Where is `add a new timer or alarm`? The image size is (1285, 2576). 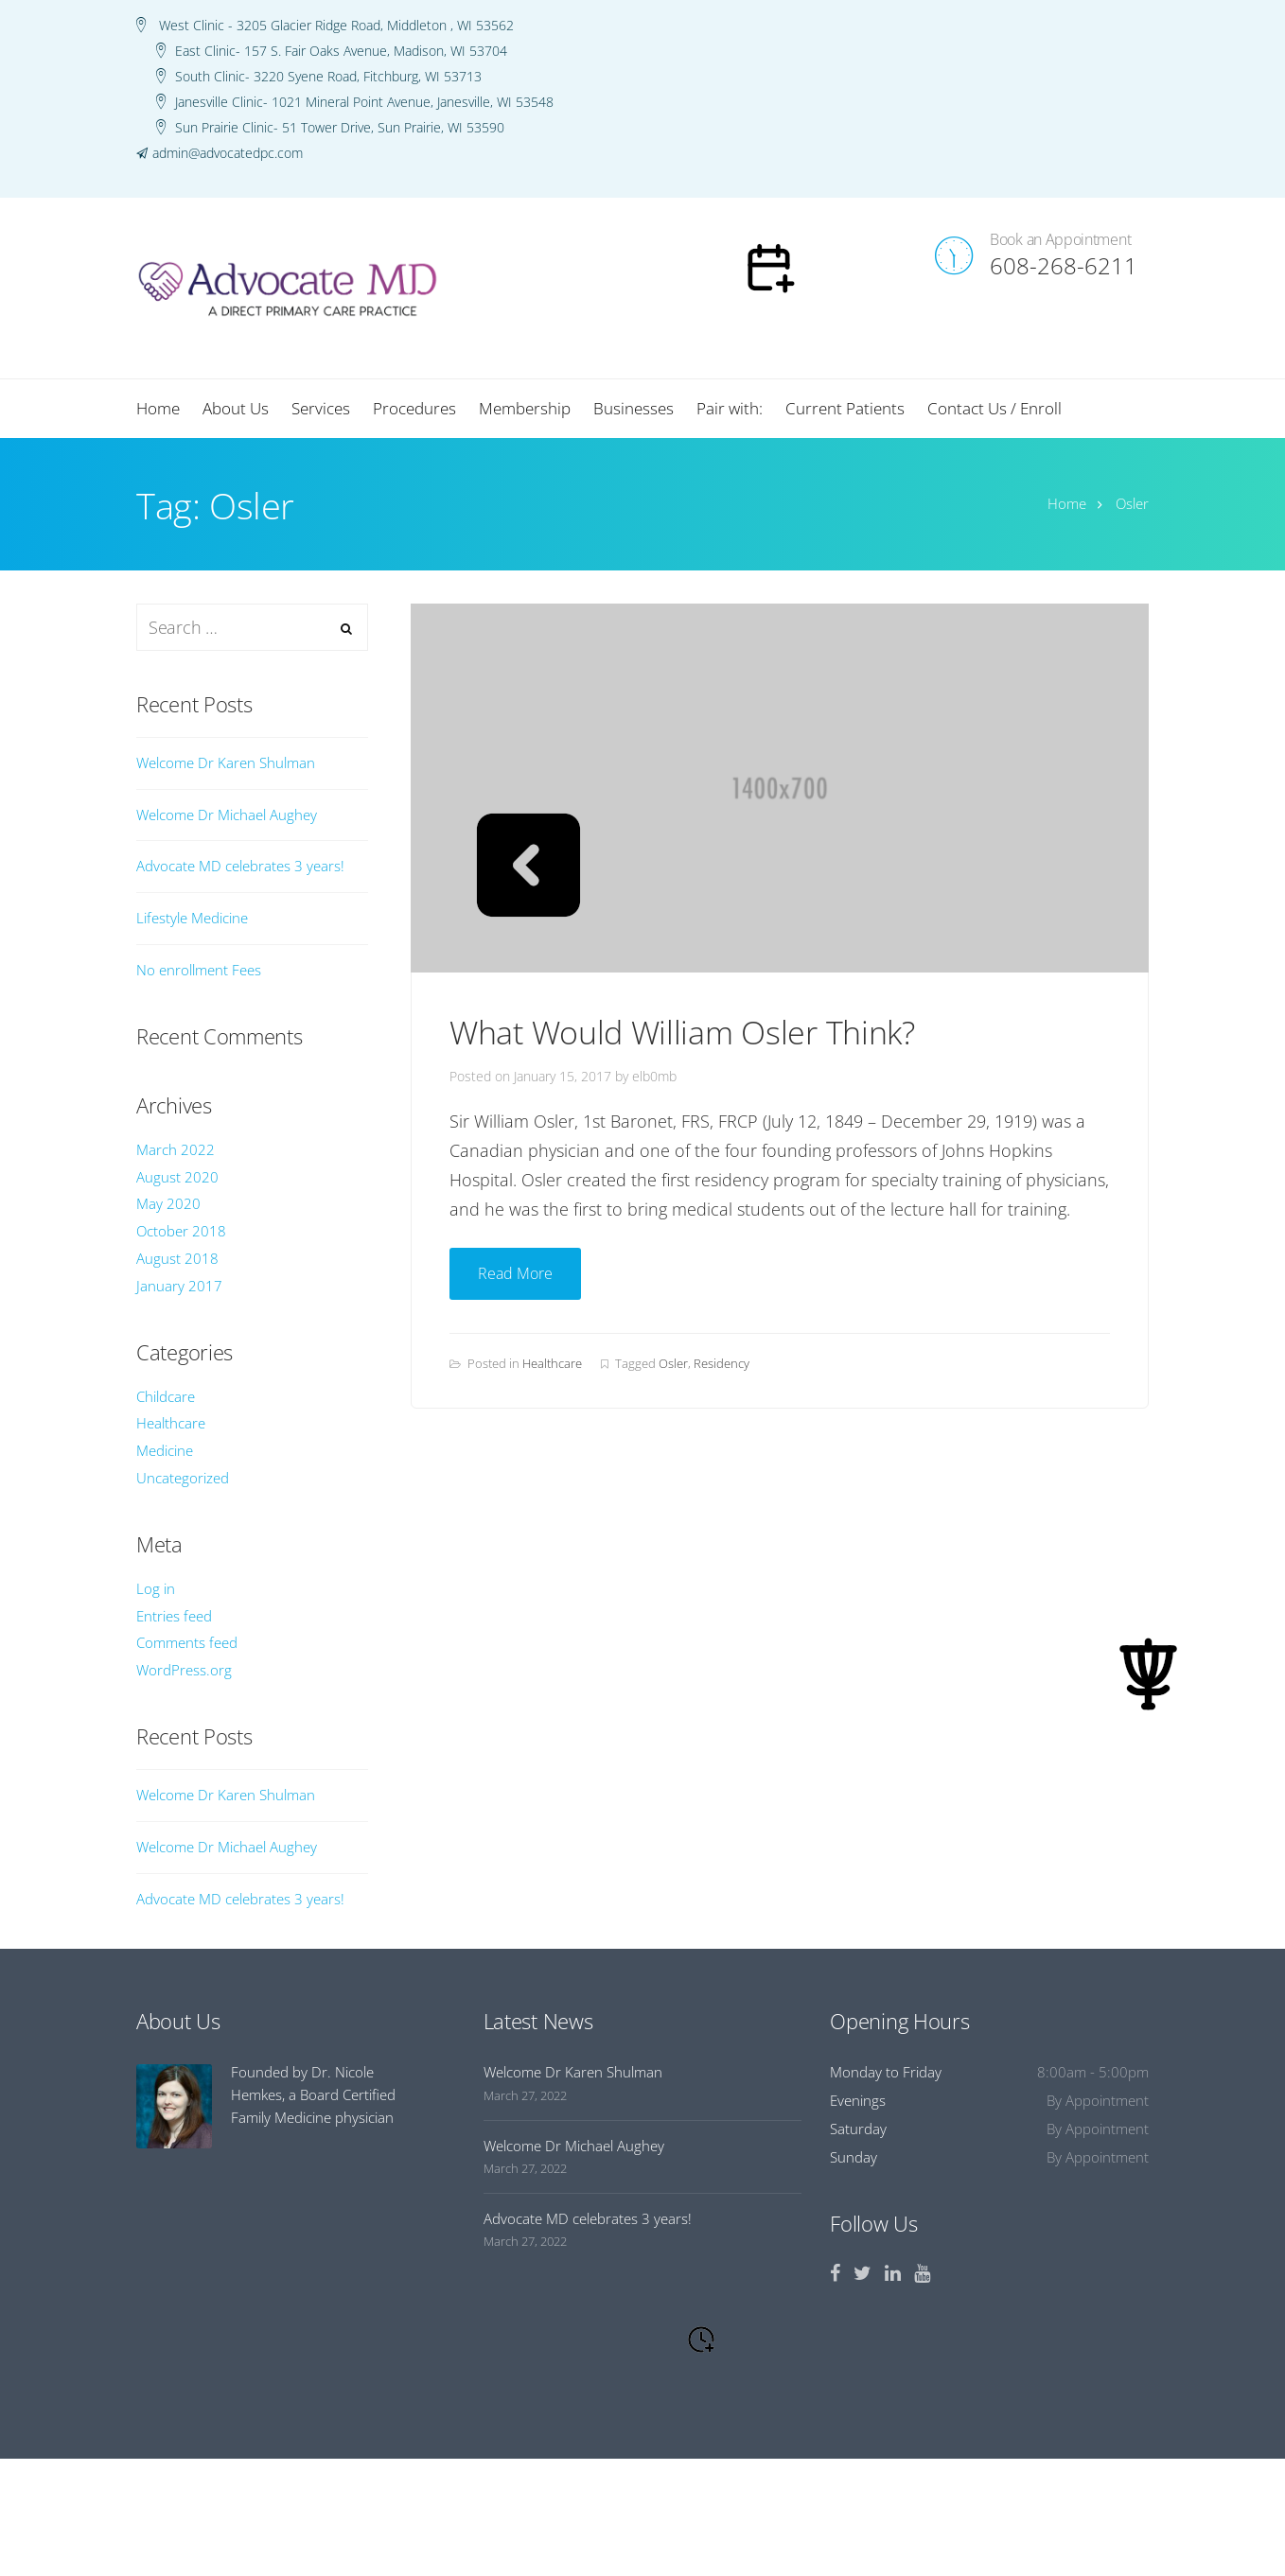
add a new timer or alarm is located at coordinates (701, 2339).